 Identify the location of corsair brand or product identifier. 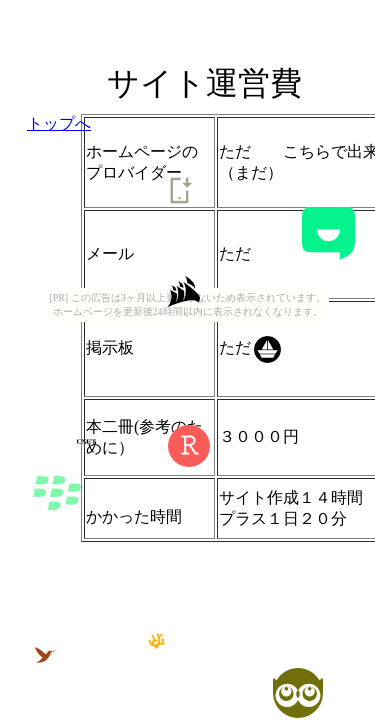
(183, 291).